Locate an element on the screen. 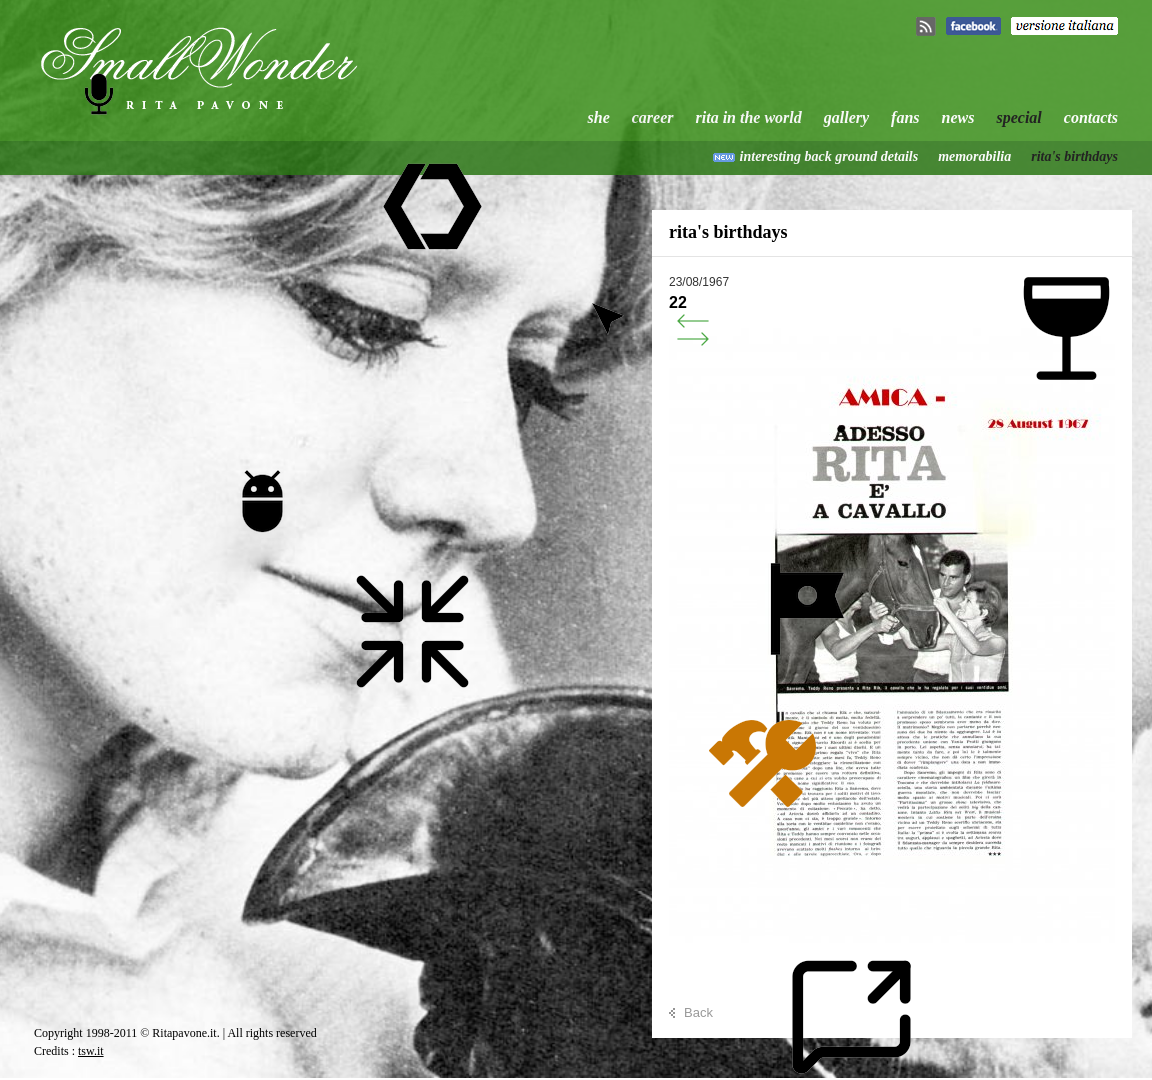  browse wine selection or menu is located at coordinates (1066, 328).